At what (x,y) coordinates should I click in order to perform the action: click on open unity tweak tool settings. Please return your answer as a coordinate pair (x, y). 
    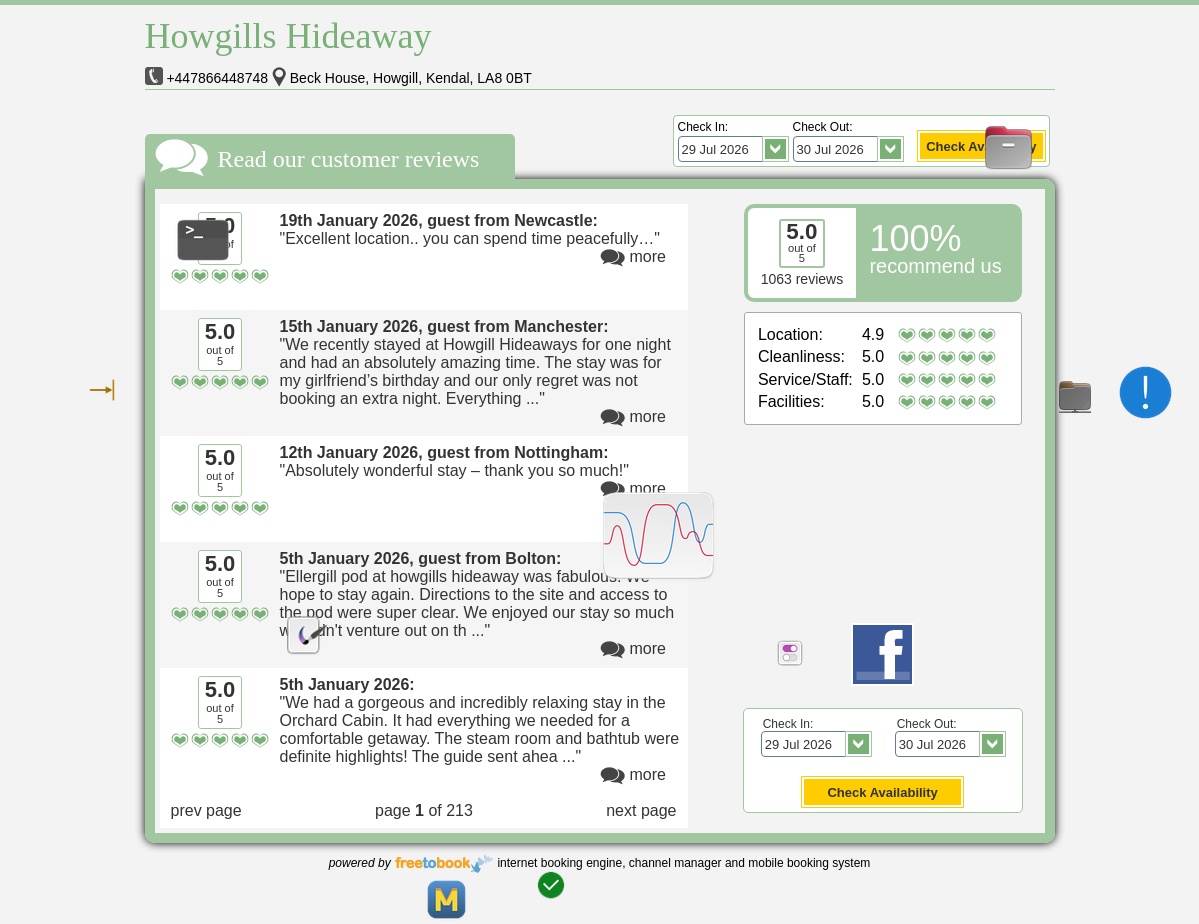
    Looking at the image, I should click on (790, 653).